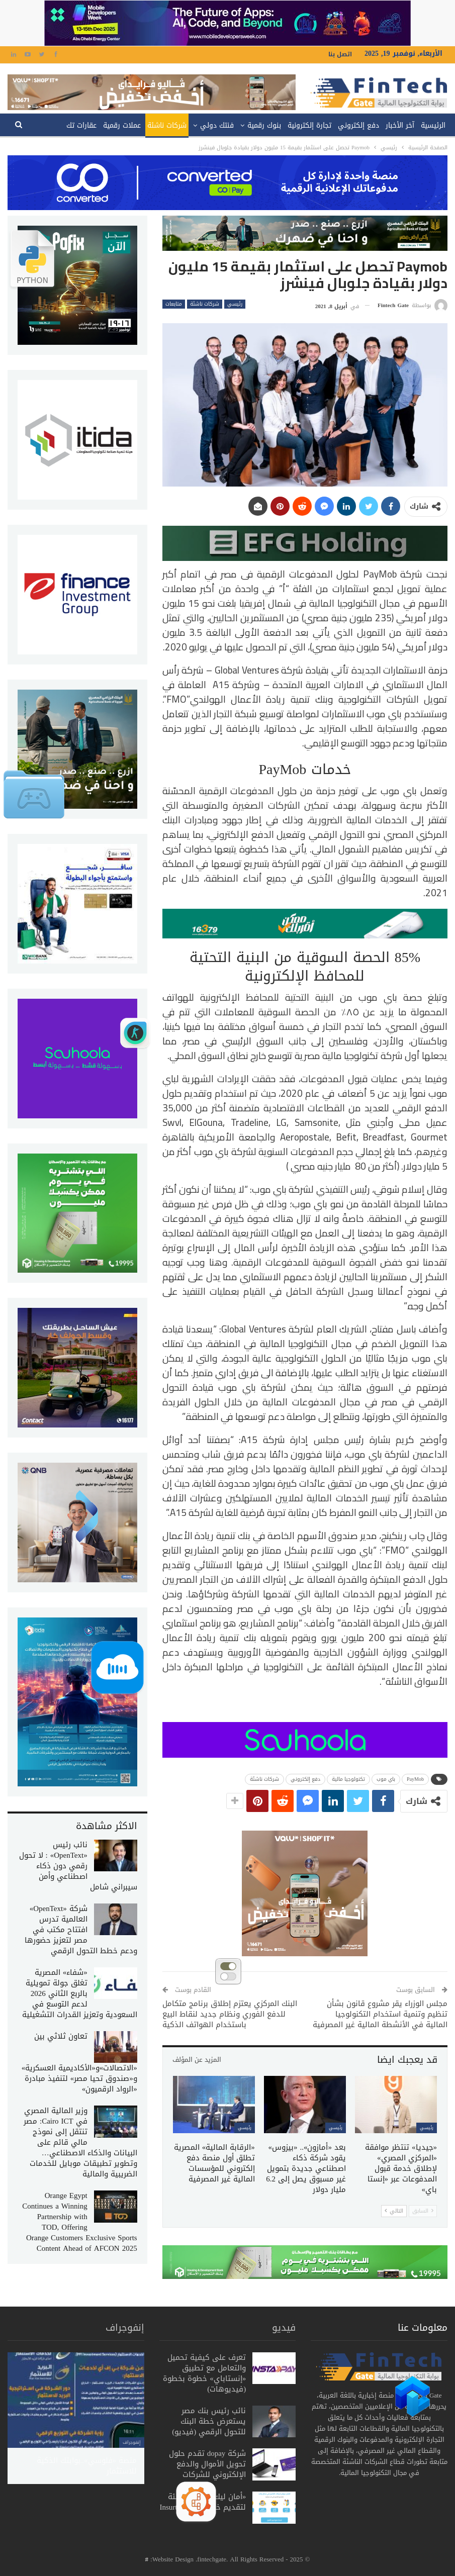 Image resolution: width=455 pixels, height=2576 pixels. What do you see at coordinates (412, 2396) in the screenshot?
I see `open microsoft maquette app` at bounding box center [412, 2396].